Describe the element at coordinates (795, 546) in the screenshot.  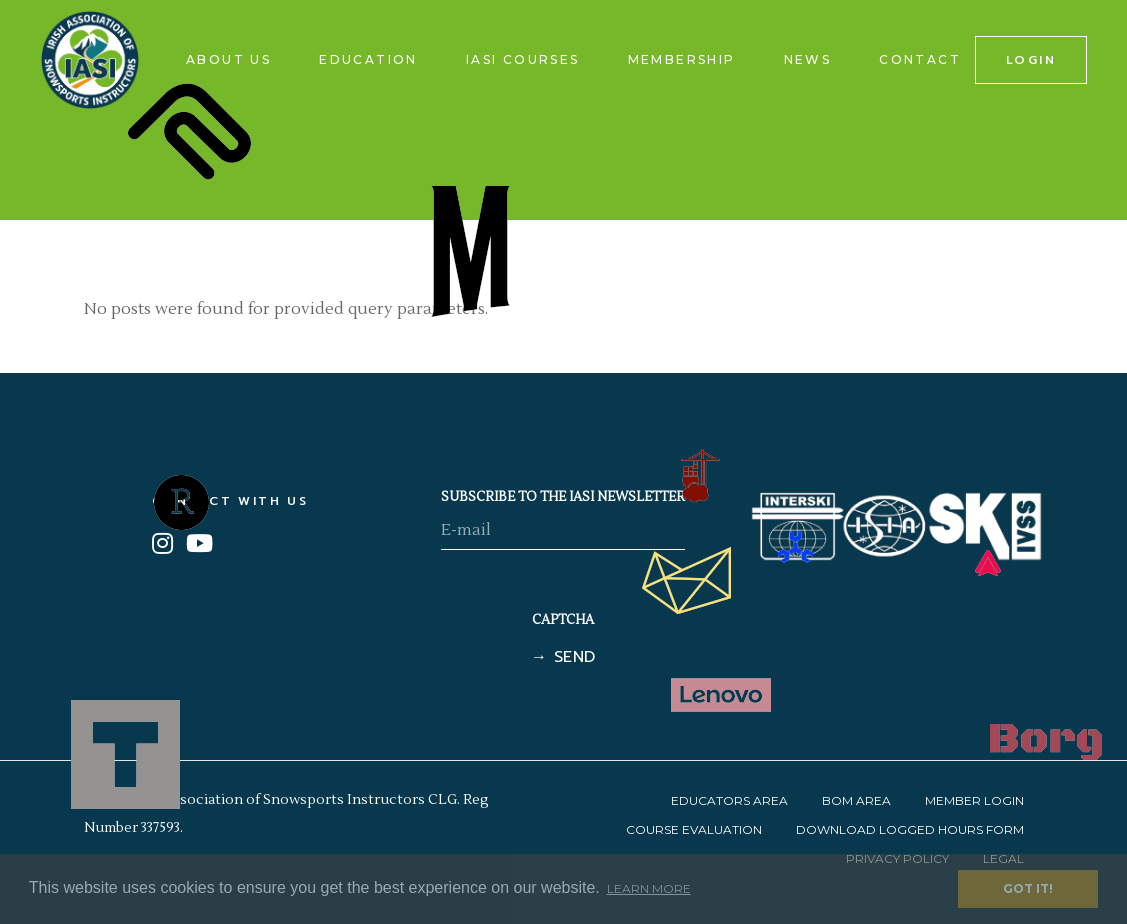
I see `google cloud spanner database service logo` at that location.